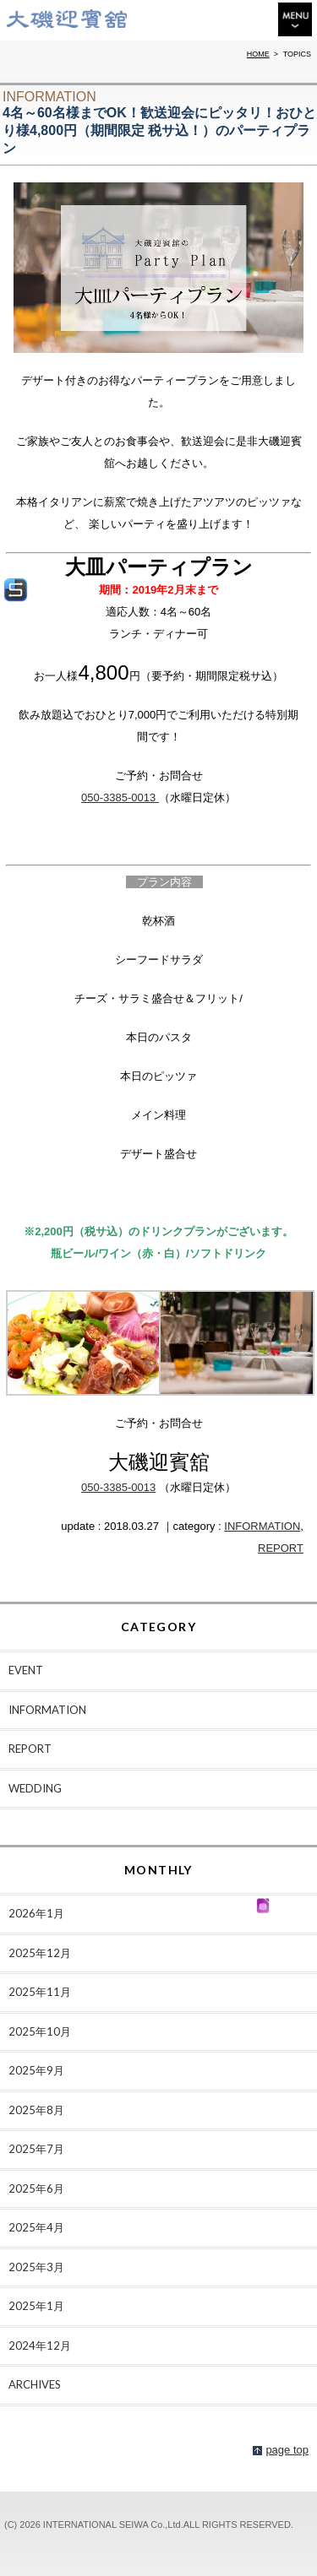  I want to click on configure windows network sharing settings, so click(15, 589).